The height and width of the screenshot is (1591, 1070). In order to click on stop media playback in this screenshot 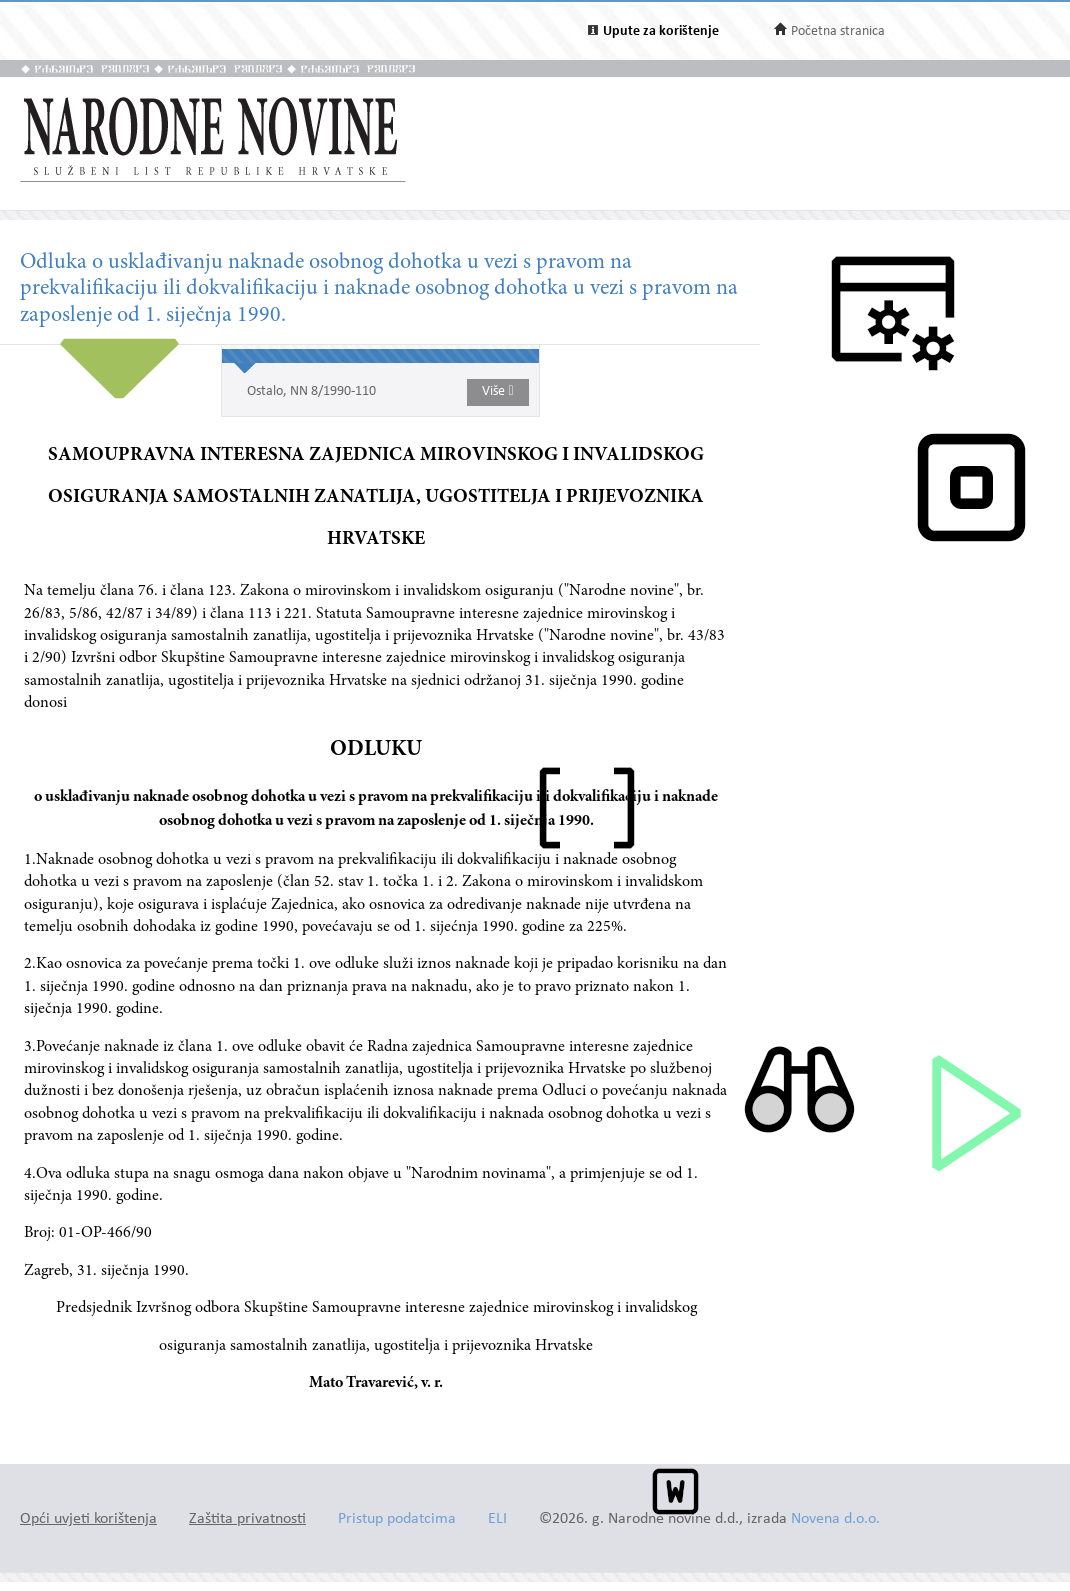, I will do `click(971, 487)`.